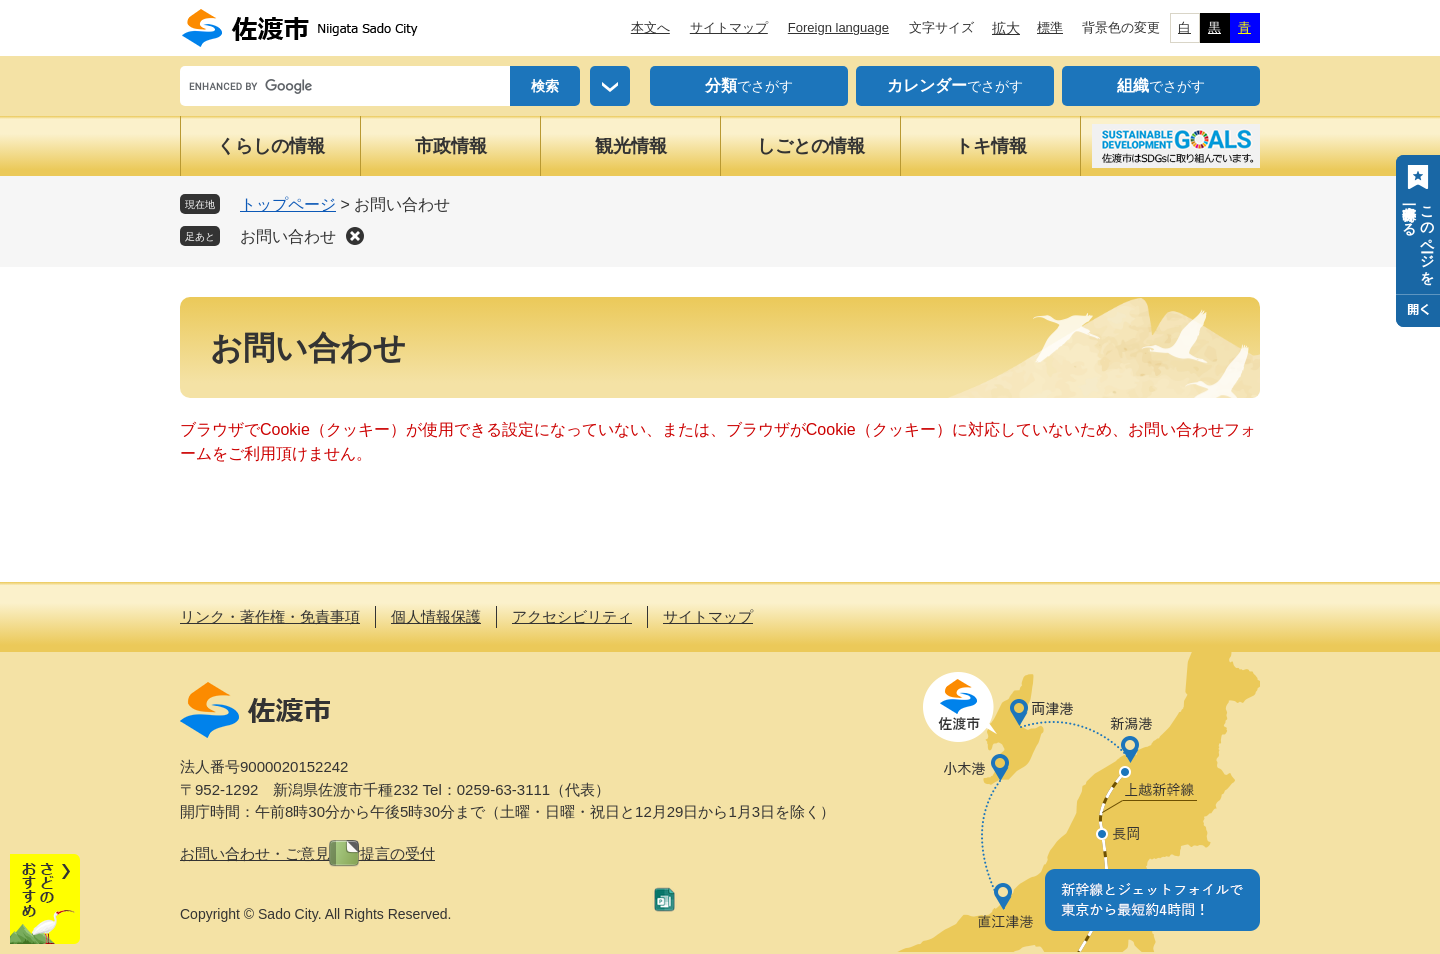 The height and width of the screenshot is (954, 1440). What do you see at coordinates (664, 899) in the screenshot?
I see `a microsoft publisher document file` at bounding box center [664, 899].